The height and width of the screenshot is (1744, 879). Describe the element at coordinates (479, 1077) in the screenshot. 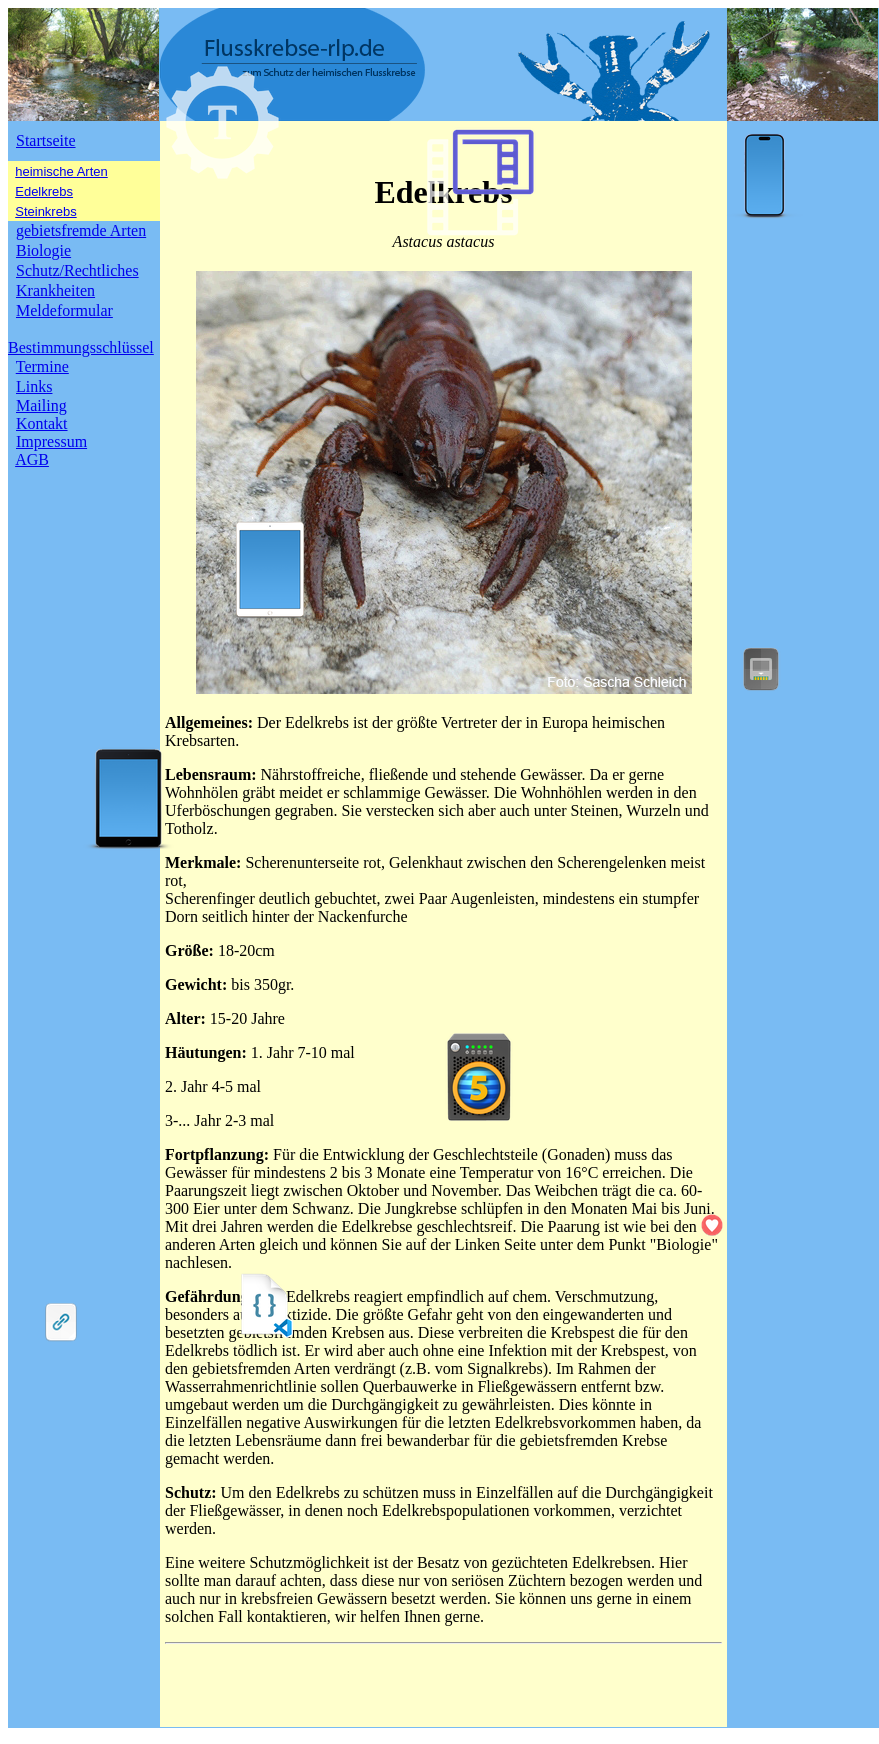

I see `access RAID 5 storage configuration` at that location.